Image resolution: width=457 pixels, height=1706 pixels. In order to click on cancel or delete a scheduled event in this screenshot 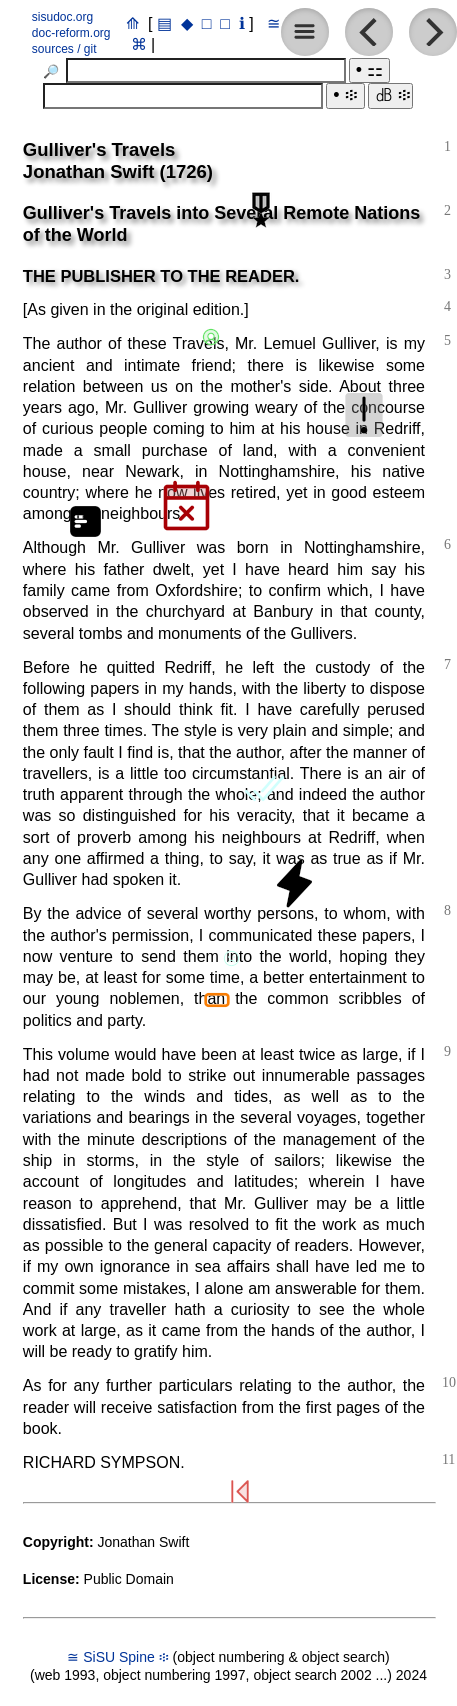, I will do `click(186, 507)`.